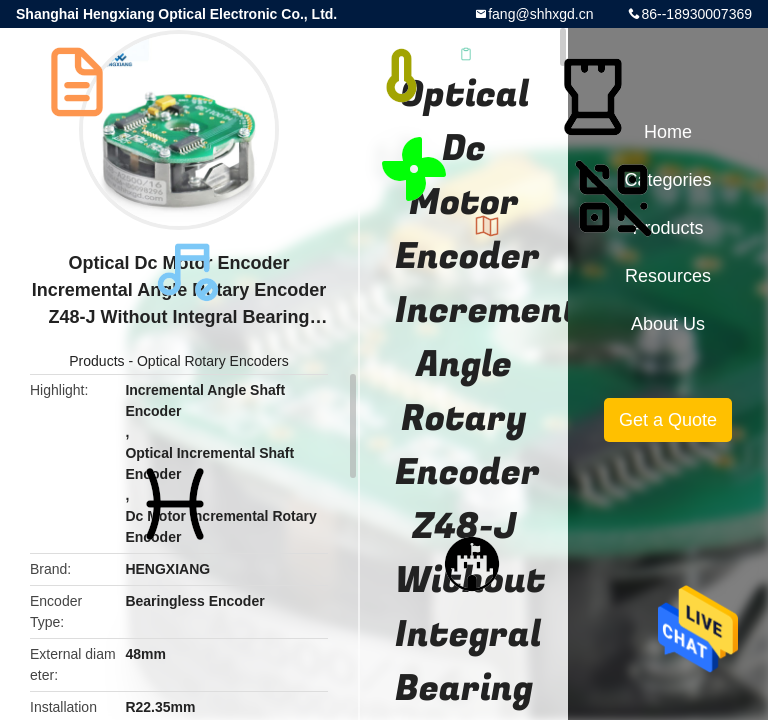 Image resolution: width=768 pixels, height=720 pixels. Describe the element at coordinates (175, 504) in the screenshot. I see `pisces zodiac sign symbol` at that location.